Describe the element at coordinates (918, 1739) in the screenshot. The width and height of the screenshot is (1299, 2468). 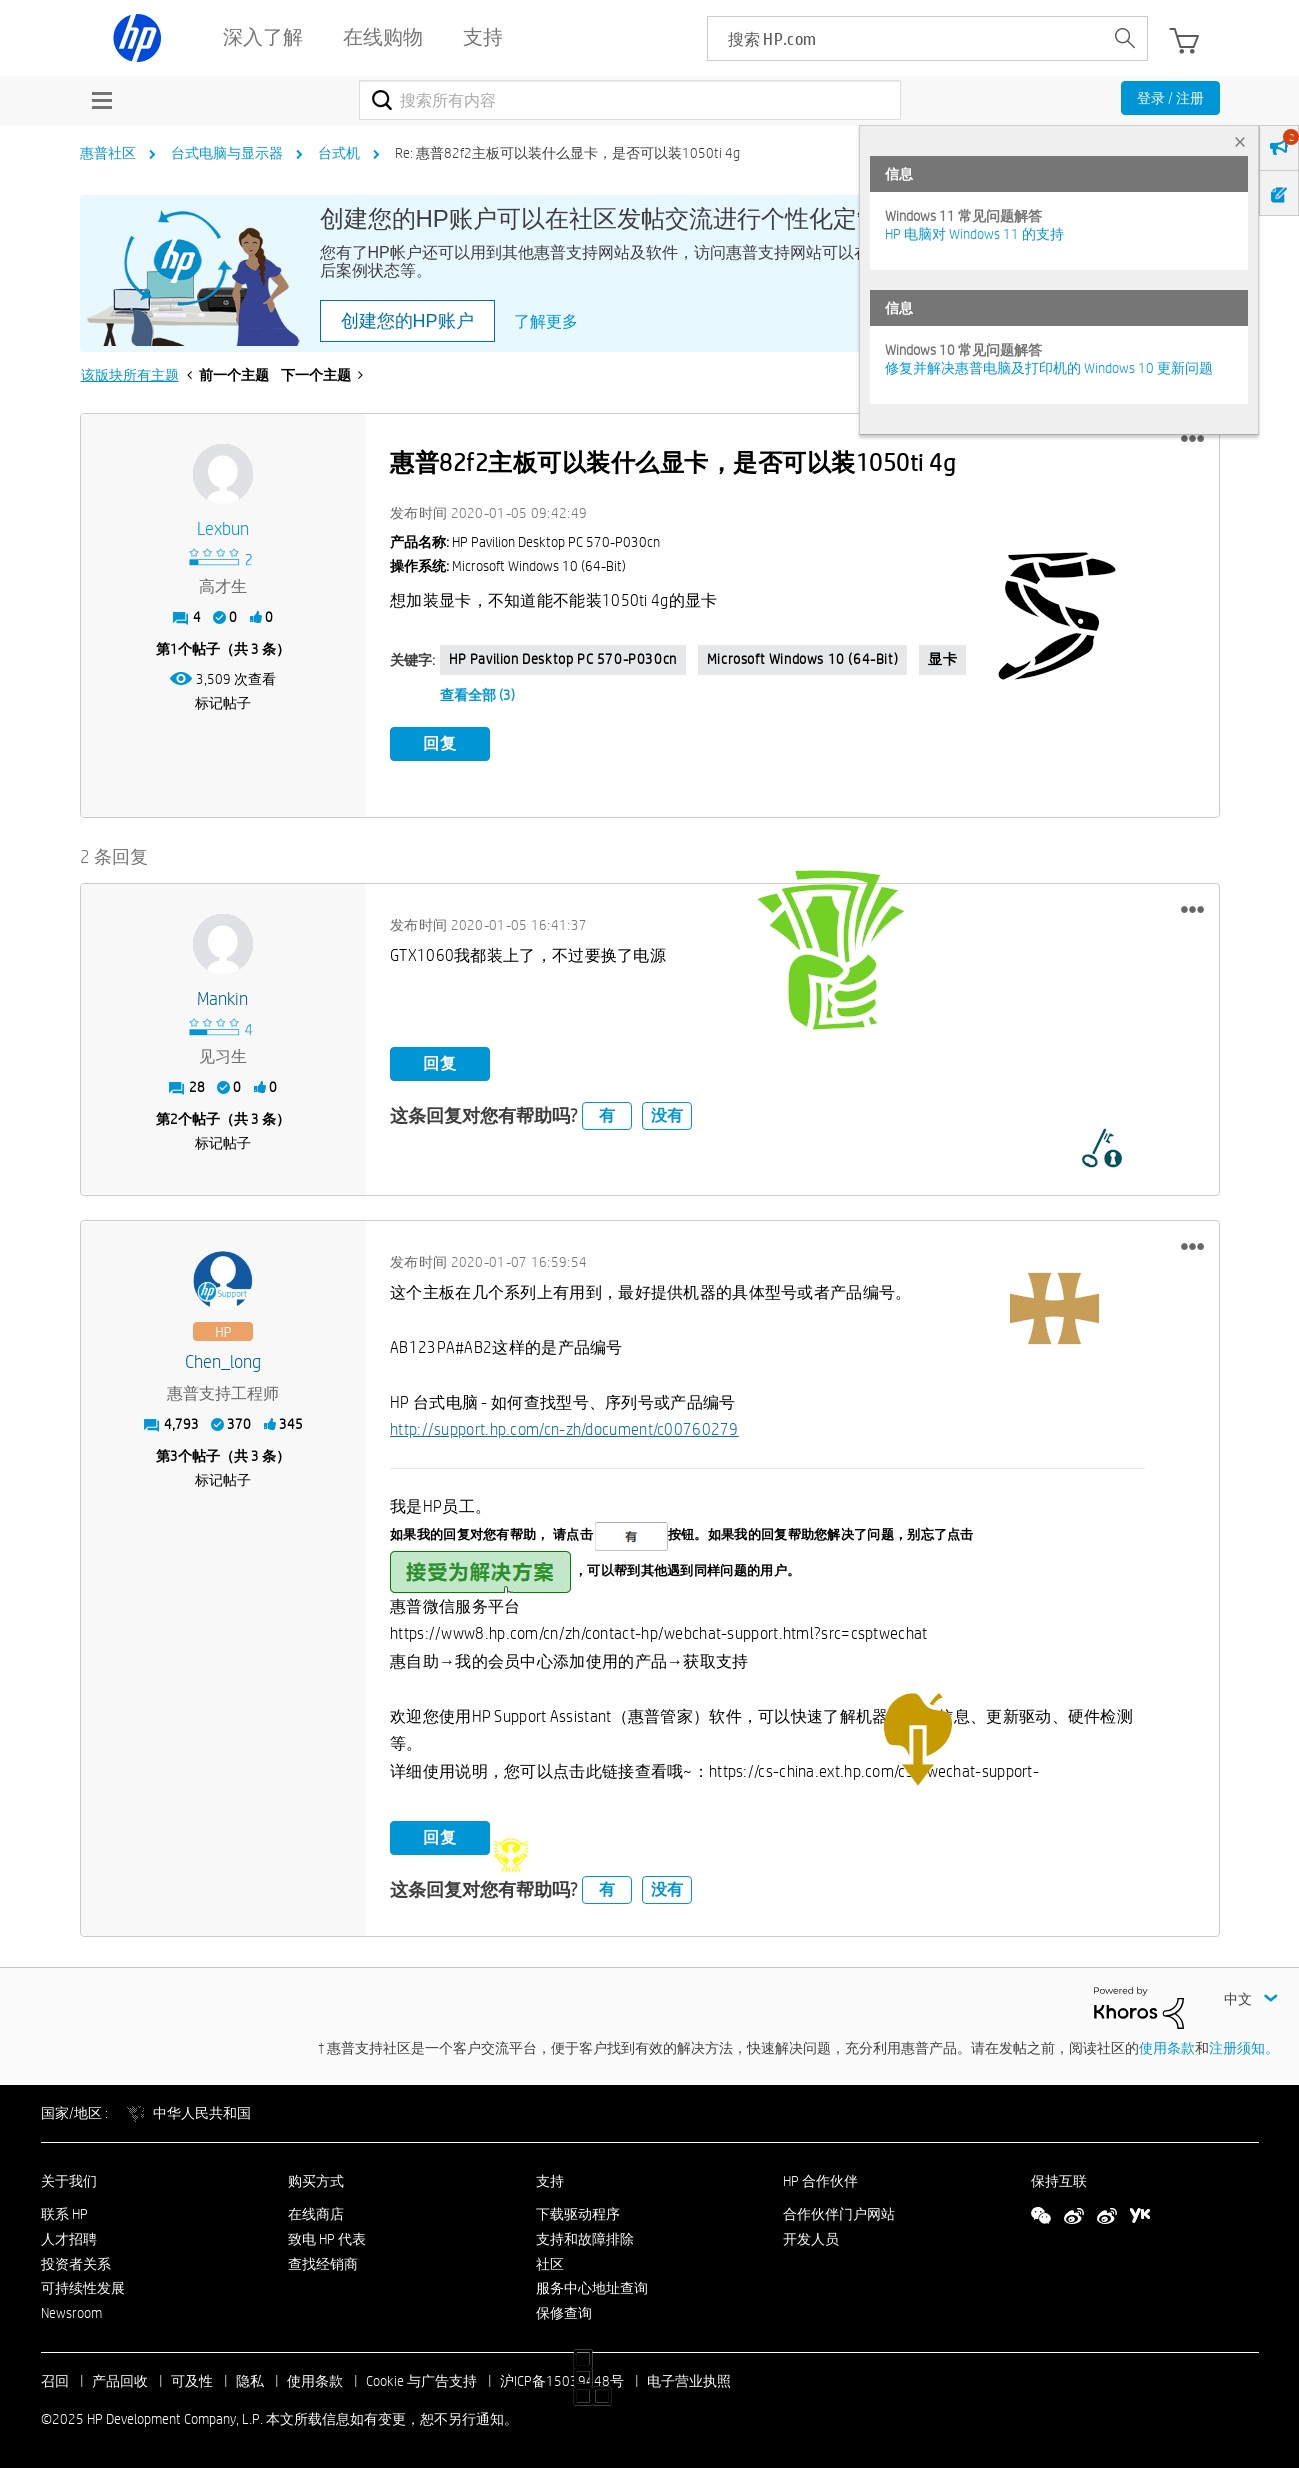
I see `indicates gravitational force or physics simulation` at that location.